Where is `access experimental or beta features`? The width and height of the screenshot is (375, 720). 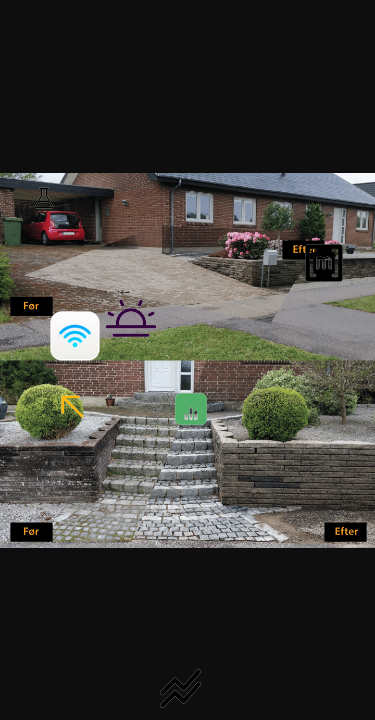
access experimental or beta features is located at coordinates (44, 198).